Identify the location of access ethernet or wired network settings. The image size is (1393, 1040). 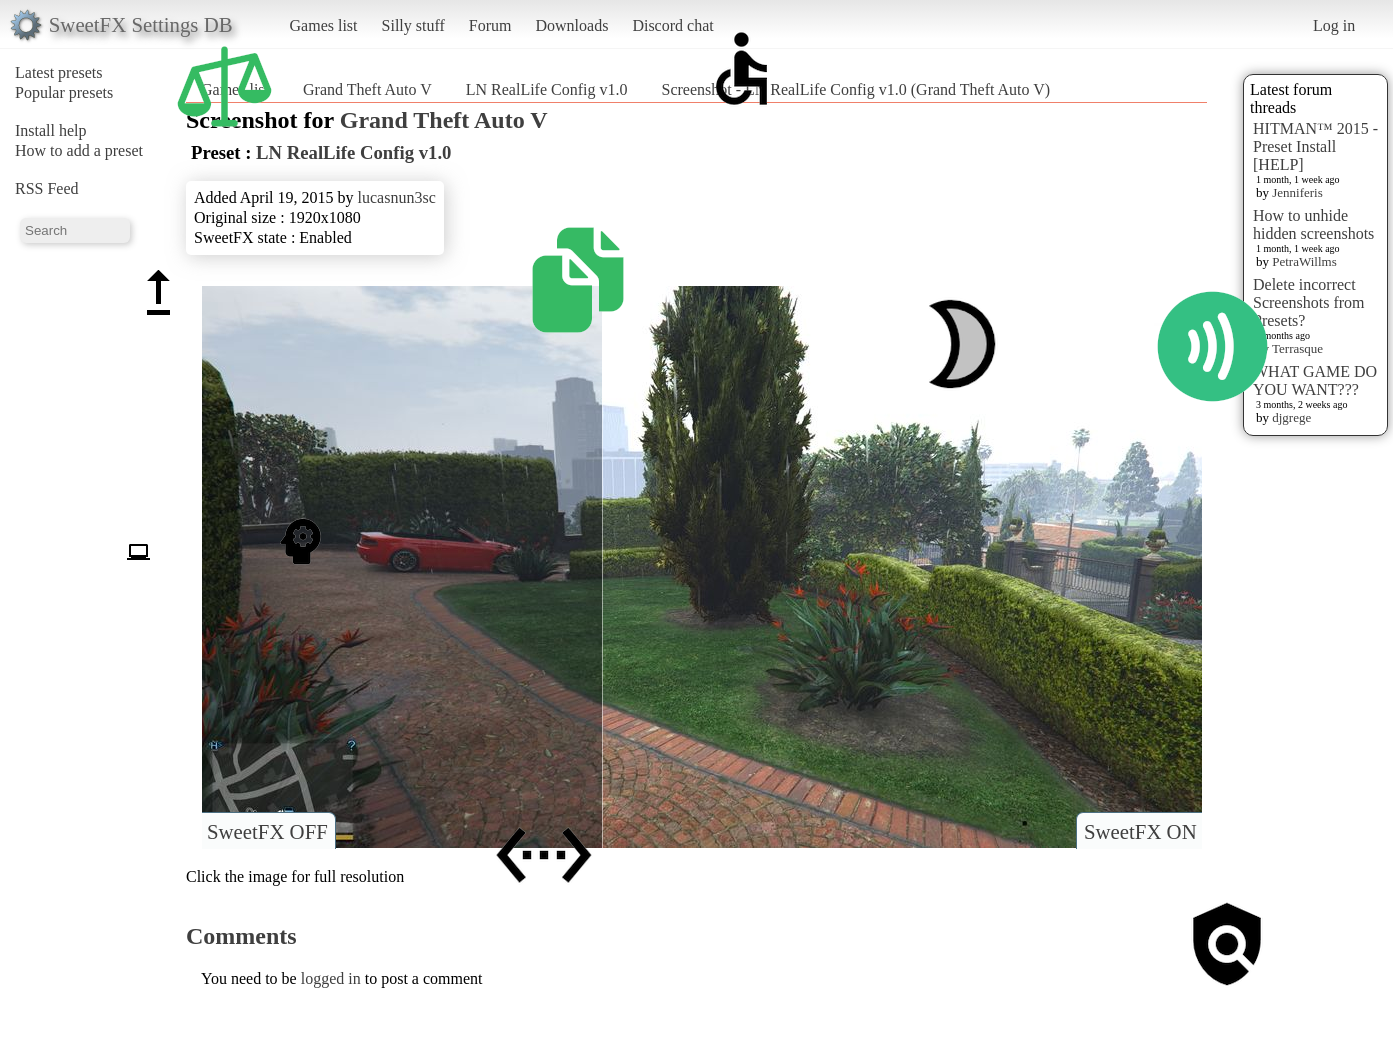
(544, 855).